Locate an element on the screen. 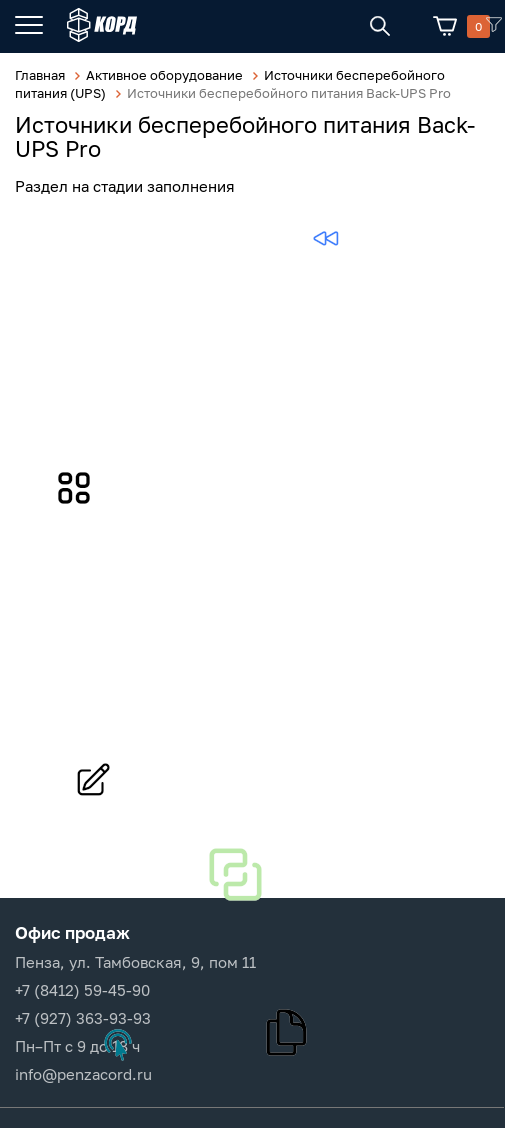 The image size is (505, 1128). rewind or skip to previous track is located at coordinates (326, 237).